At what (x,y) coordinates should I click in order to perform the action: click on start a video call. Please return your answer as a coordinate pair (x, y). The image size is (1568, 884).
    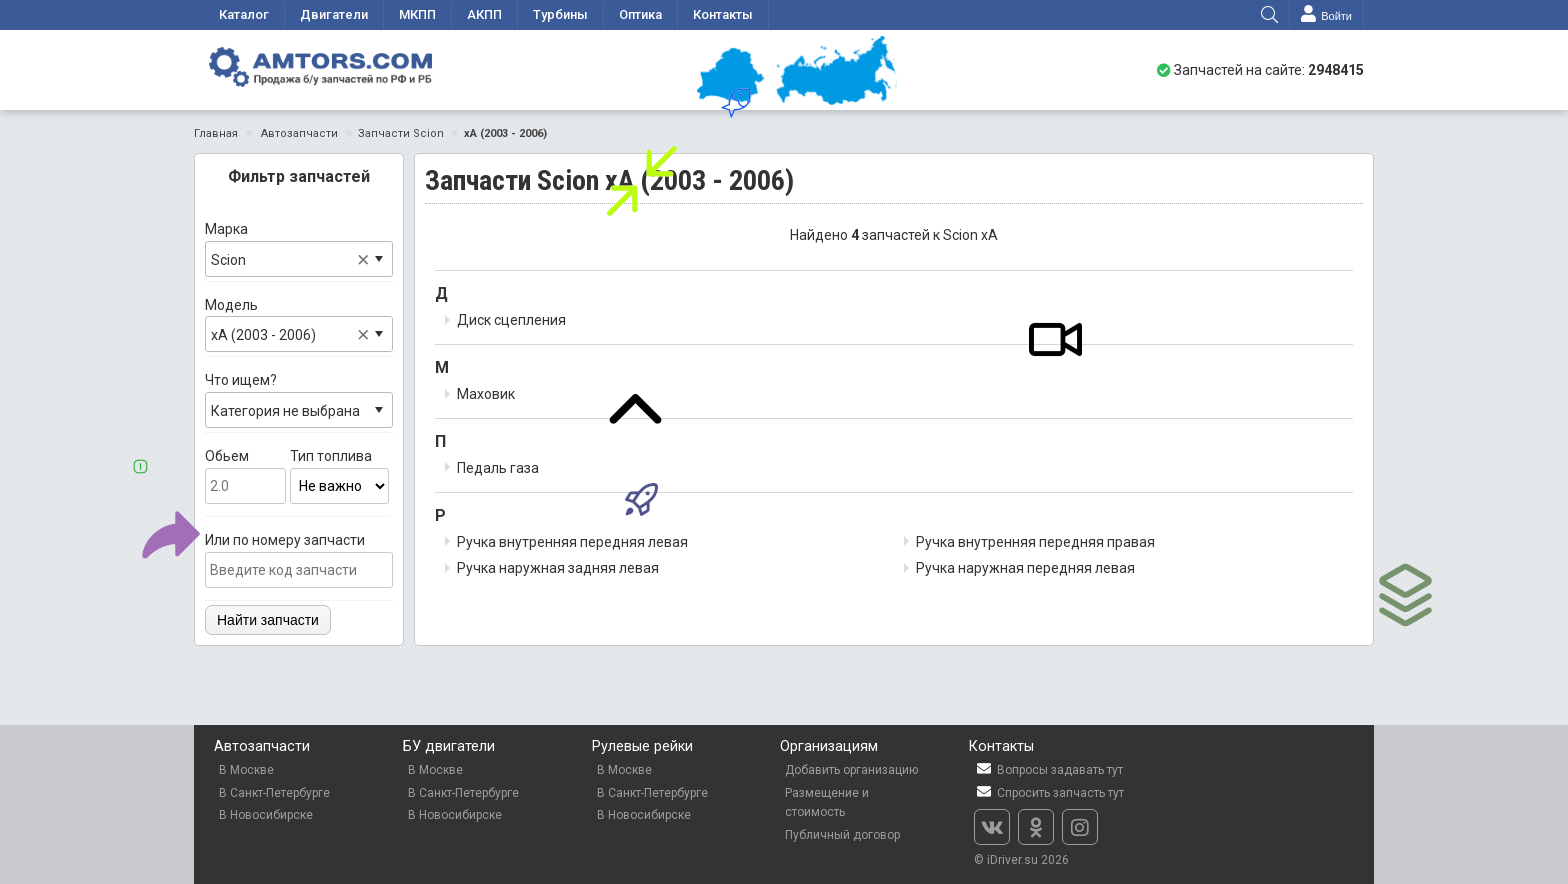
    Looking at the image, I should click on (1055, 339).